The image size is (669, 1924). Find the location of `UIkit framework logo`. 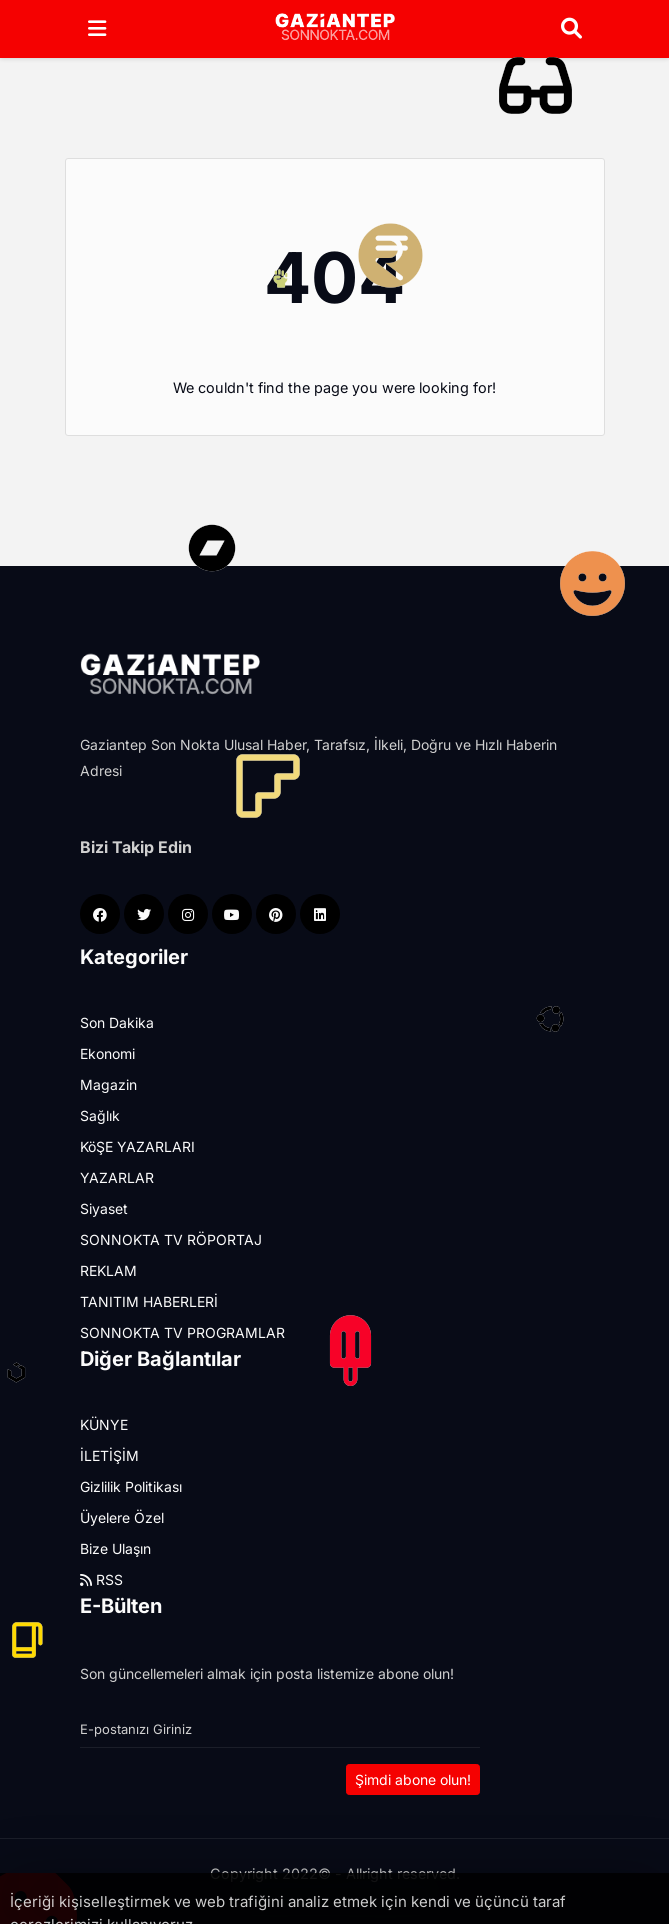

UIkit framework logo is located at coordinates (16, 1372).